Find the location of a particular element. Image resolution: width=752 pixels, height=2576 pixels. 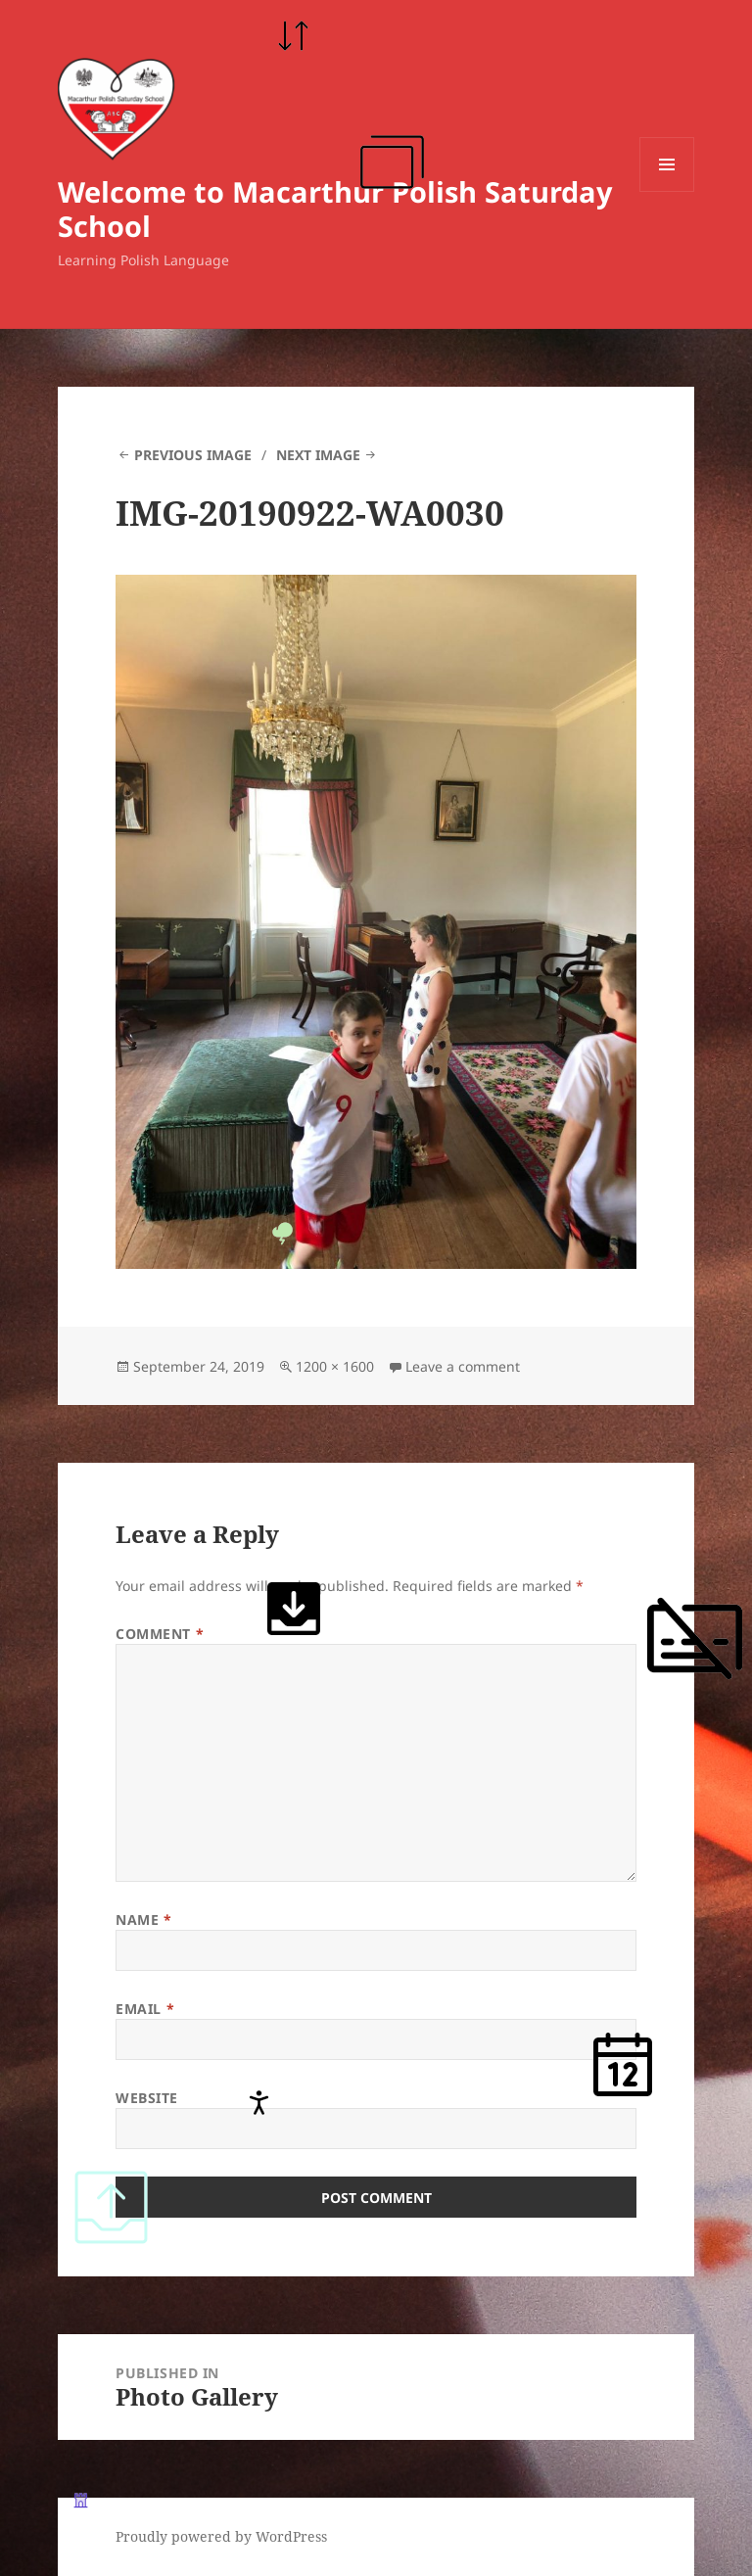

sort items in ascending or descending order is located at coordinates (293, 35).